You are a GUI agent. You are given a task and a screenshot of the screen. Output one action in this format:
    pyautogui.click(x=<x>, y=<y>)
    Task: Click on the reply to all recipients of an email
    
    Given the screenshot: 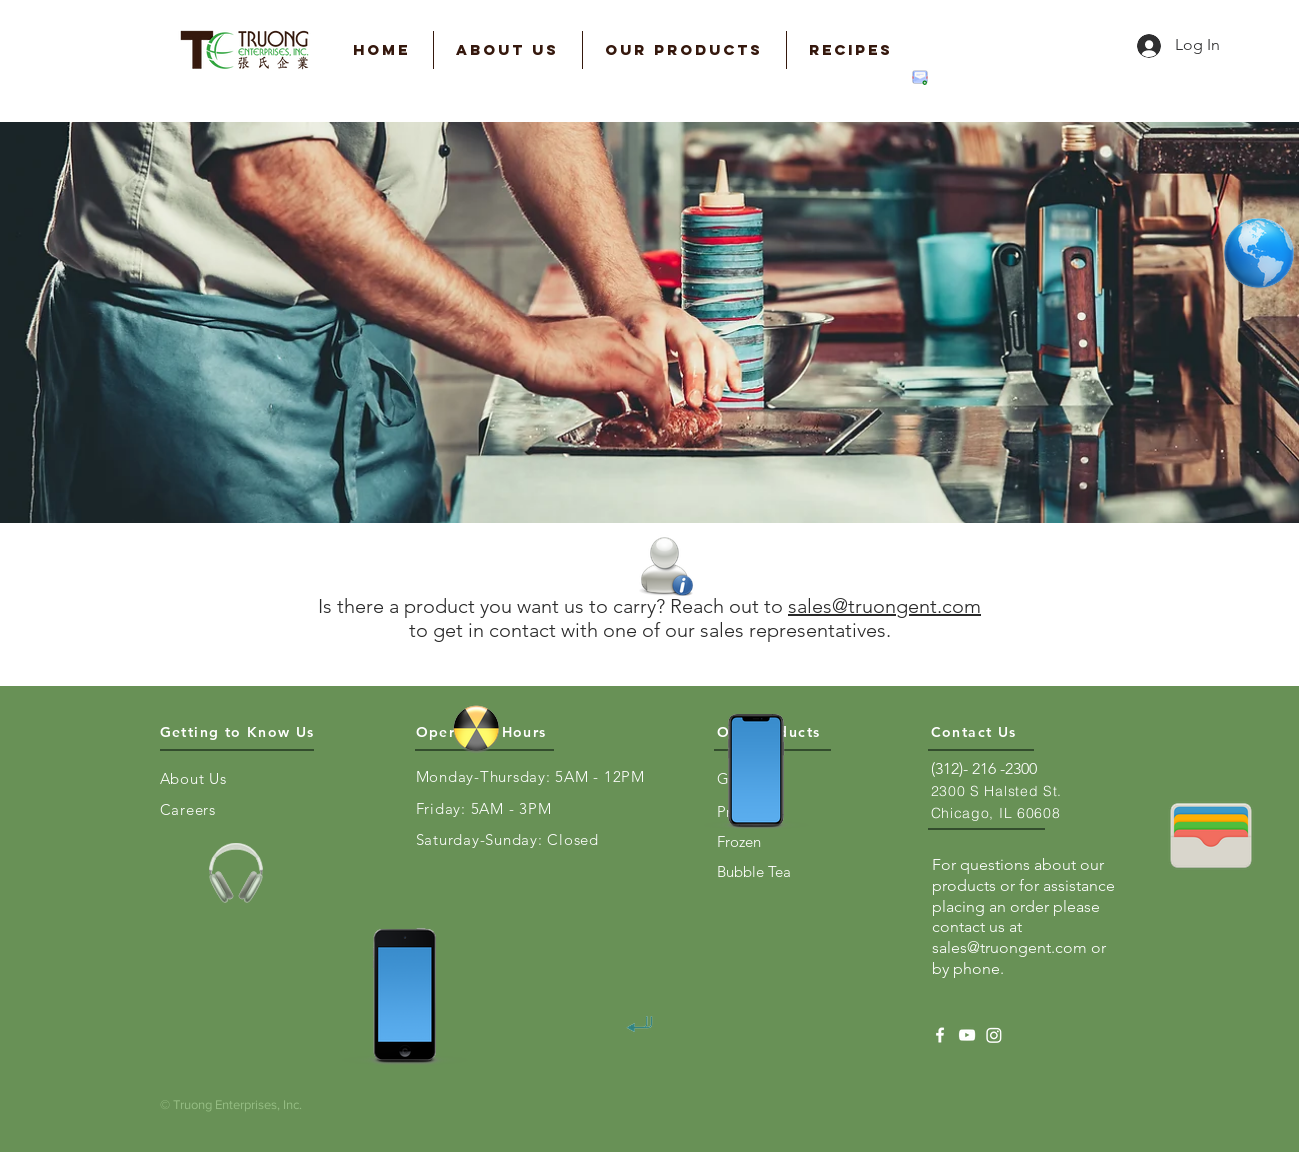 What is the action you would take?
    pyautogui.click(x=639, y=1024)
    